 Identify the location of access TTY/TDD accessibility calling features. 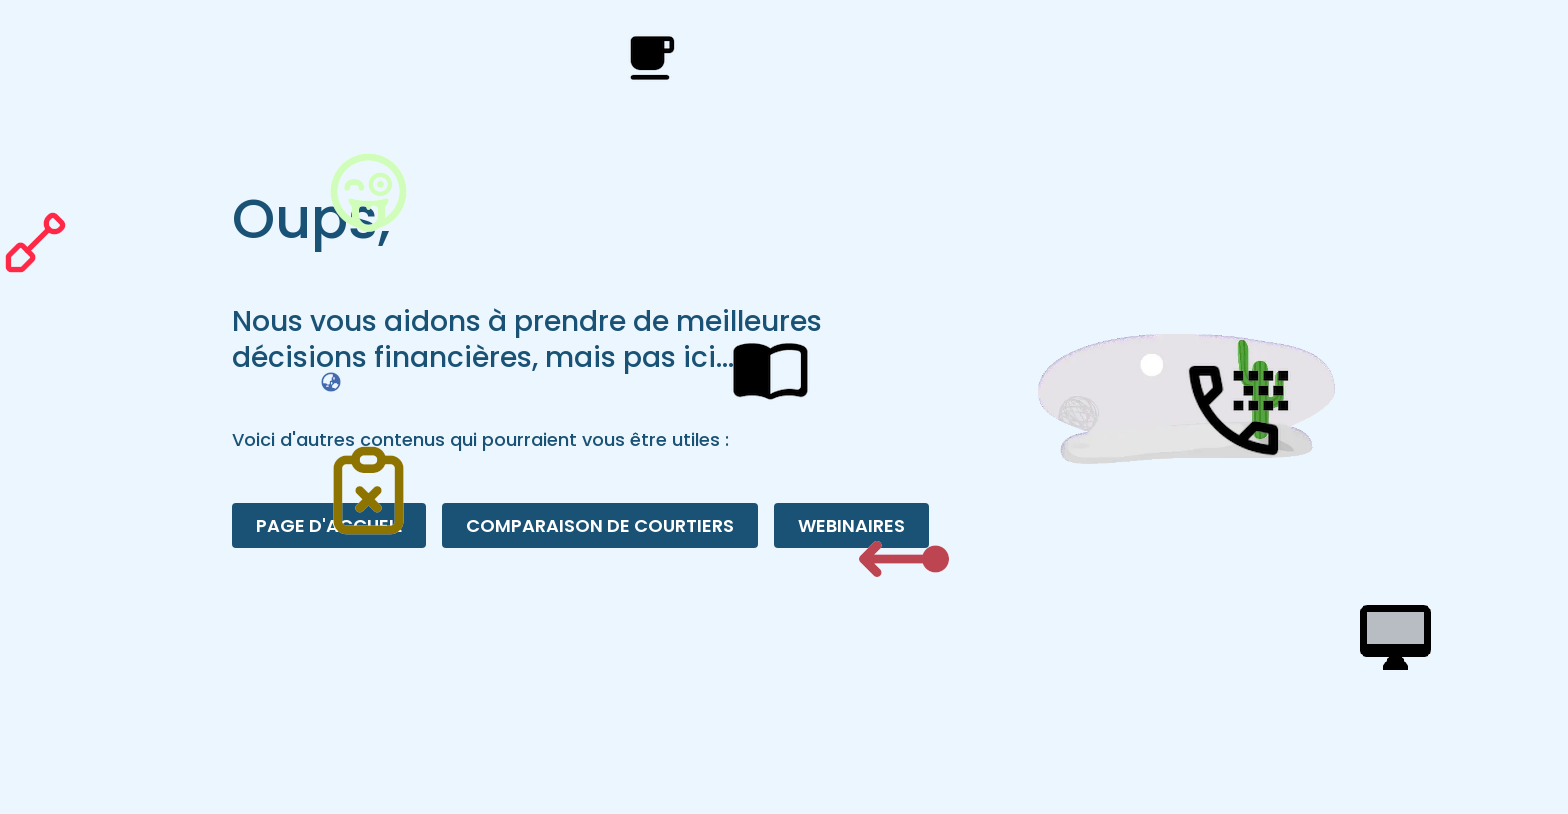
(1238, 410).